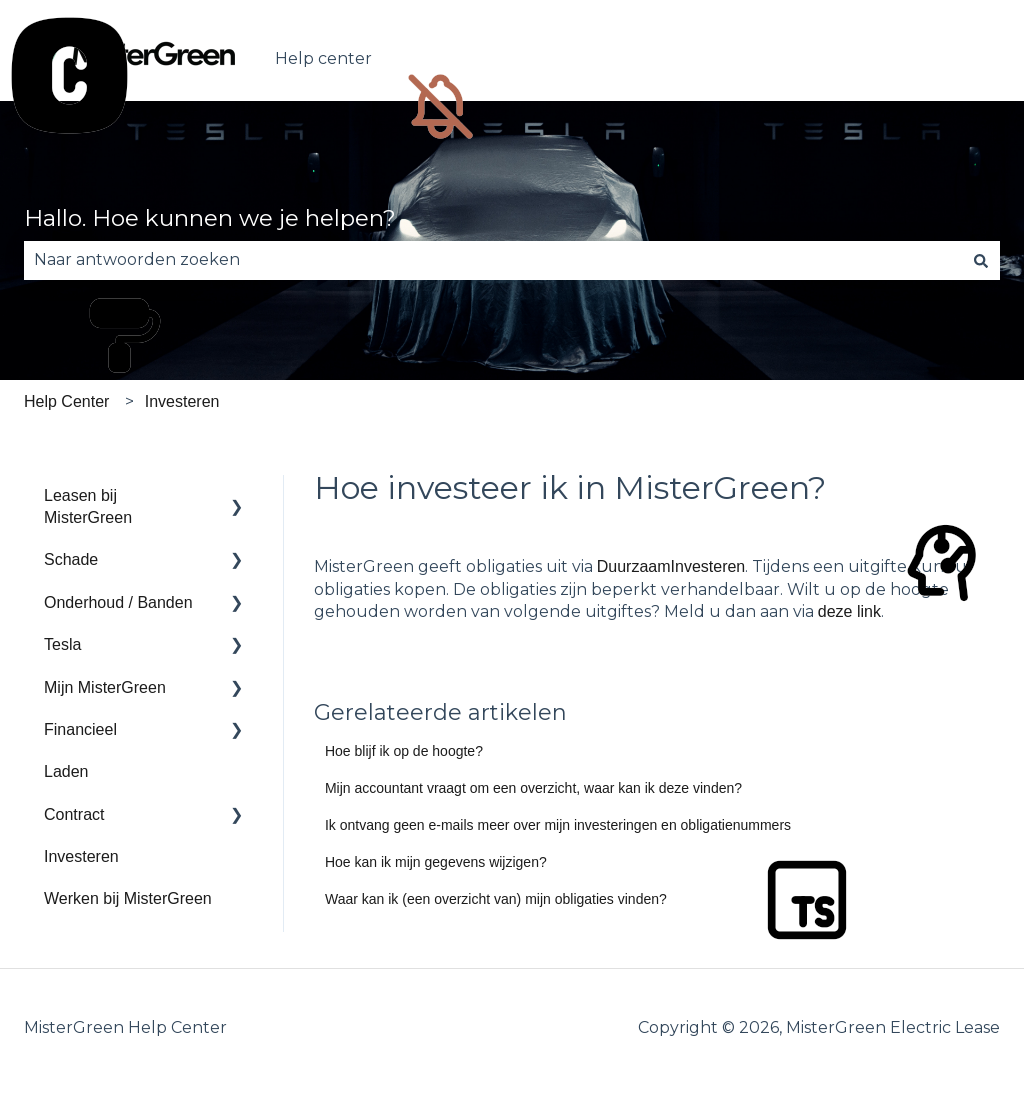  What do you see at coordinates (119, 335) in the screenshot?
I see `access painting or drawing tools` at bounding box center [119, 335].